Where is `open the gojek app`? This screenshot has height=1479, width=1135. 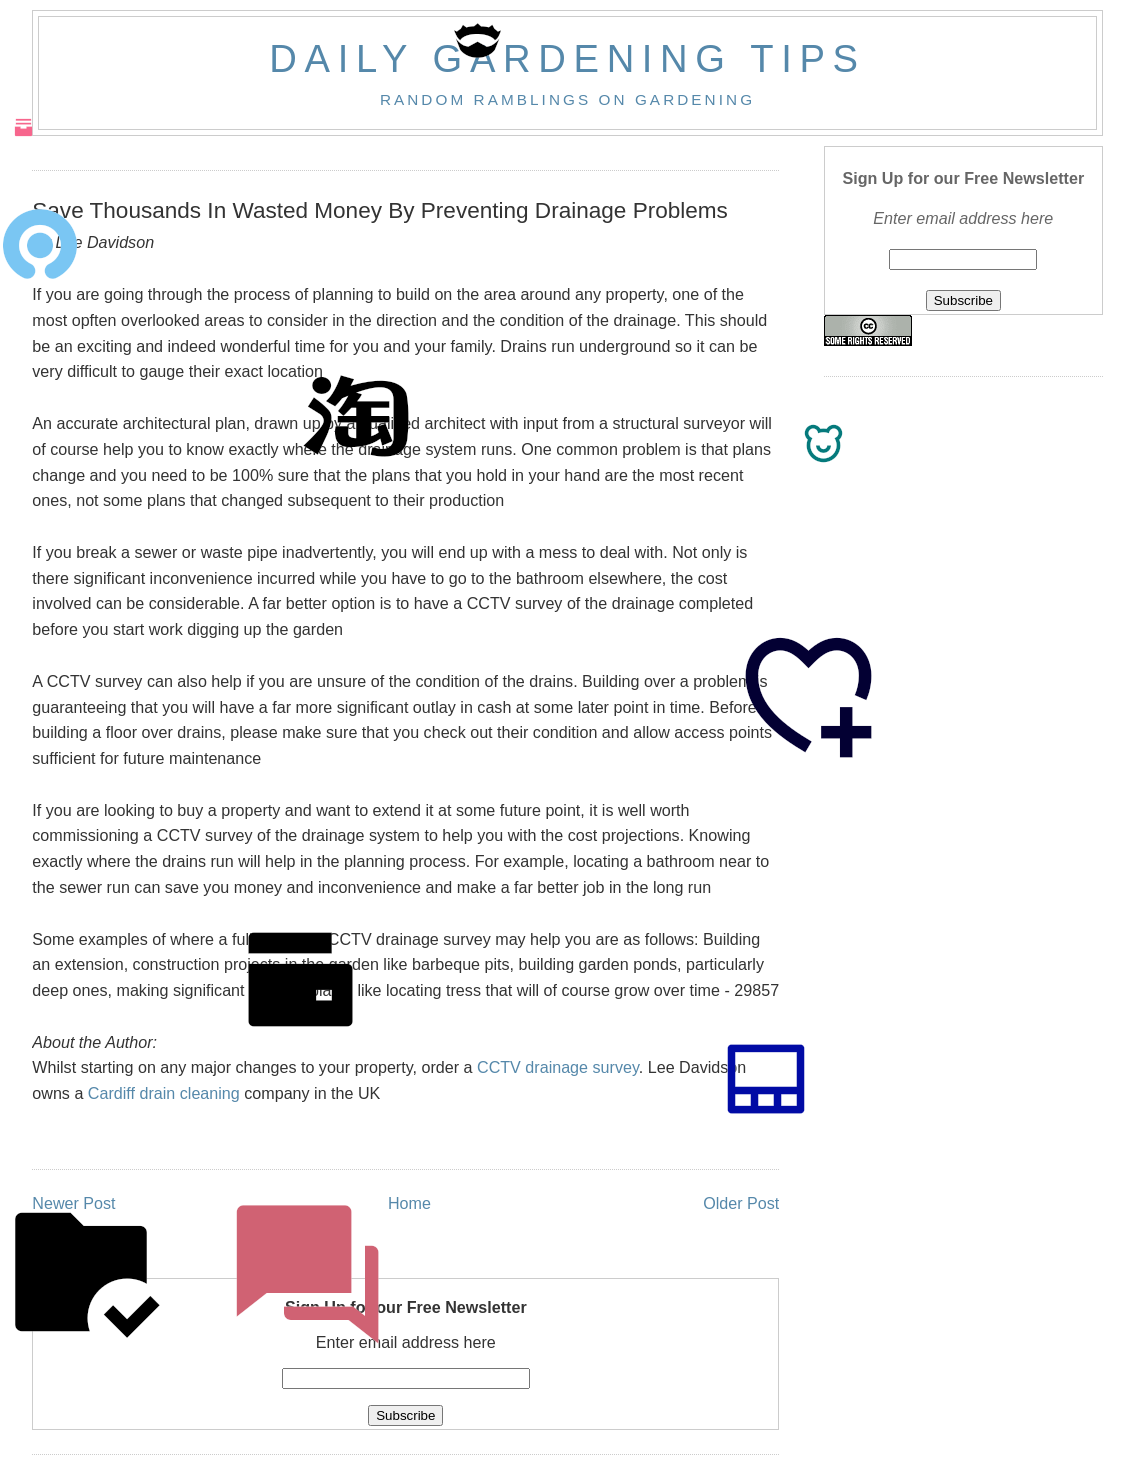 open the gojek app is located at coordinates (40, 244).